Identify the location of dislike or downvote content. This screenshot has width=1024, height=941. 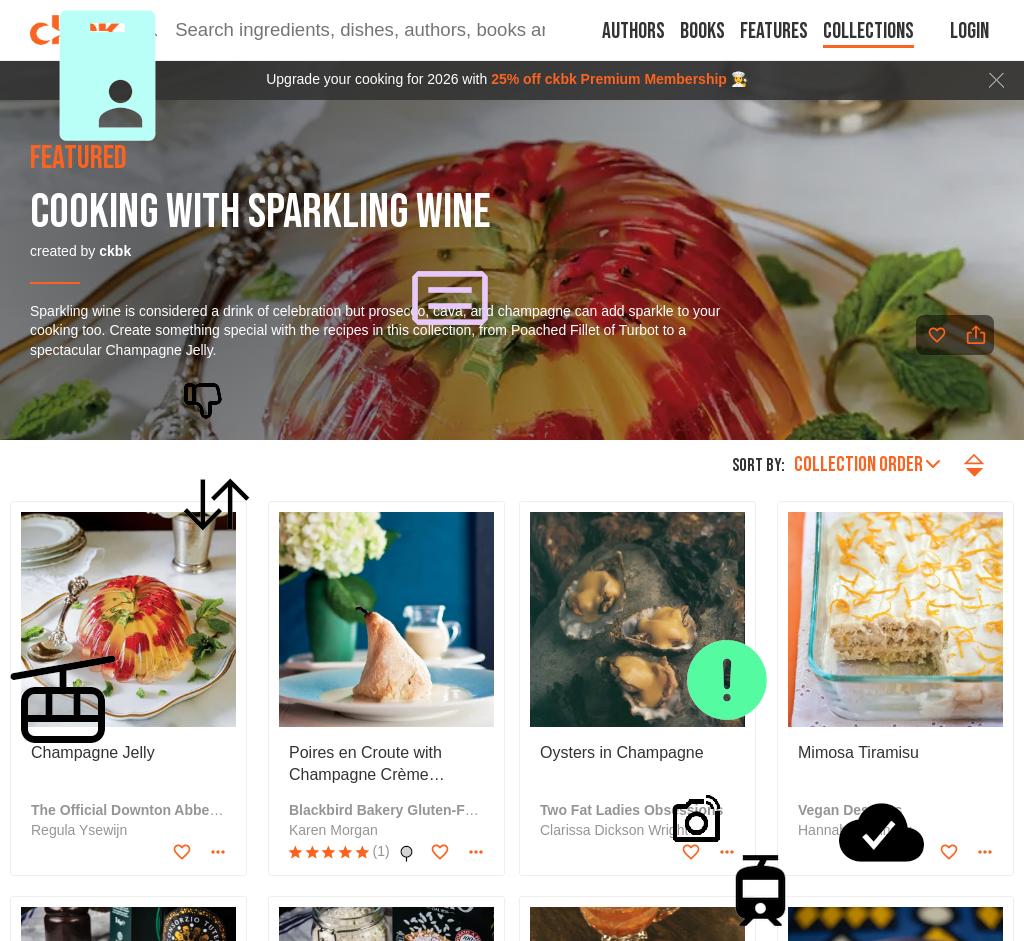
(204, 401).